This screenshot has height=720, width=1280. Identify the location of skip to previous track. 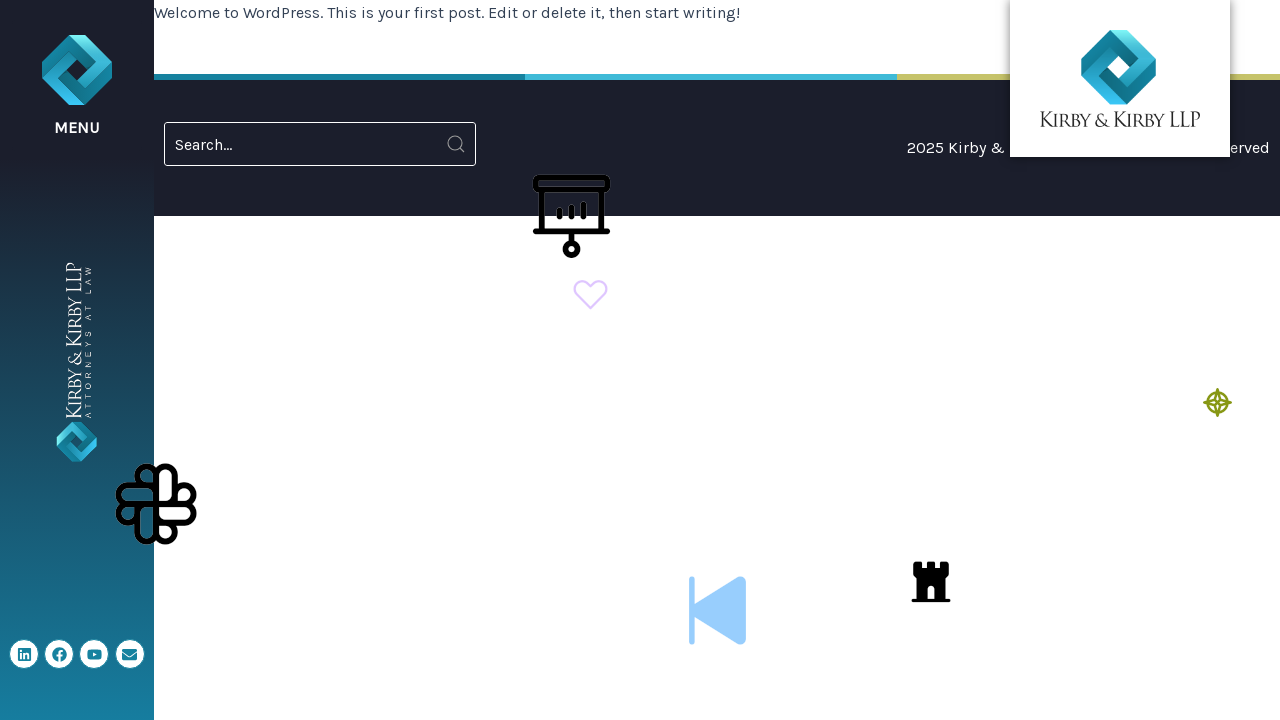
(717, 610).